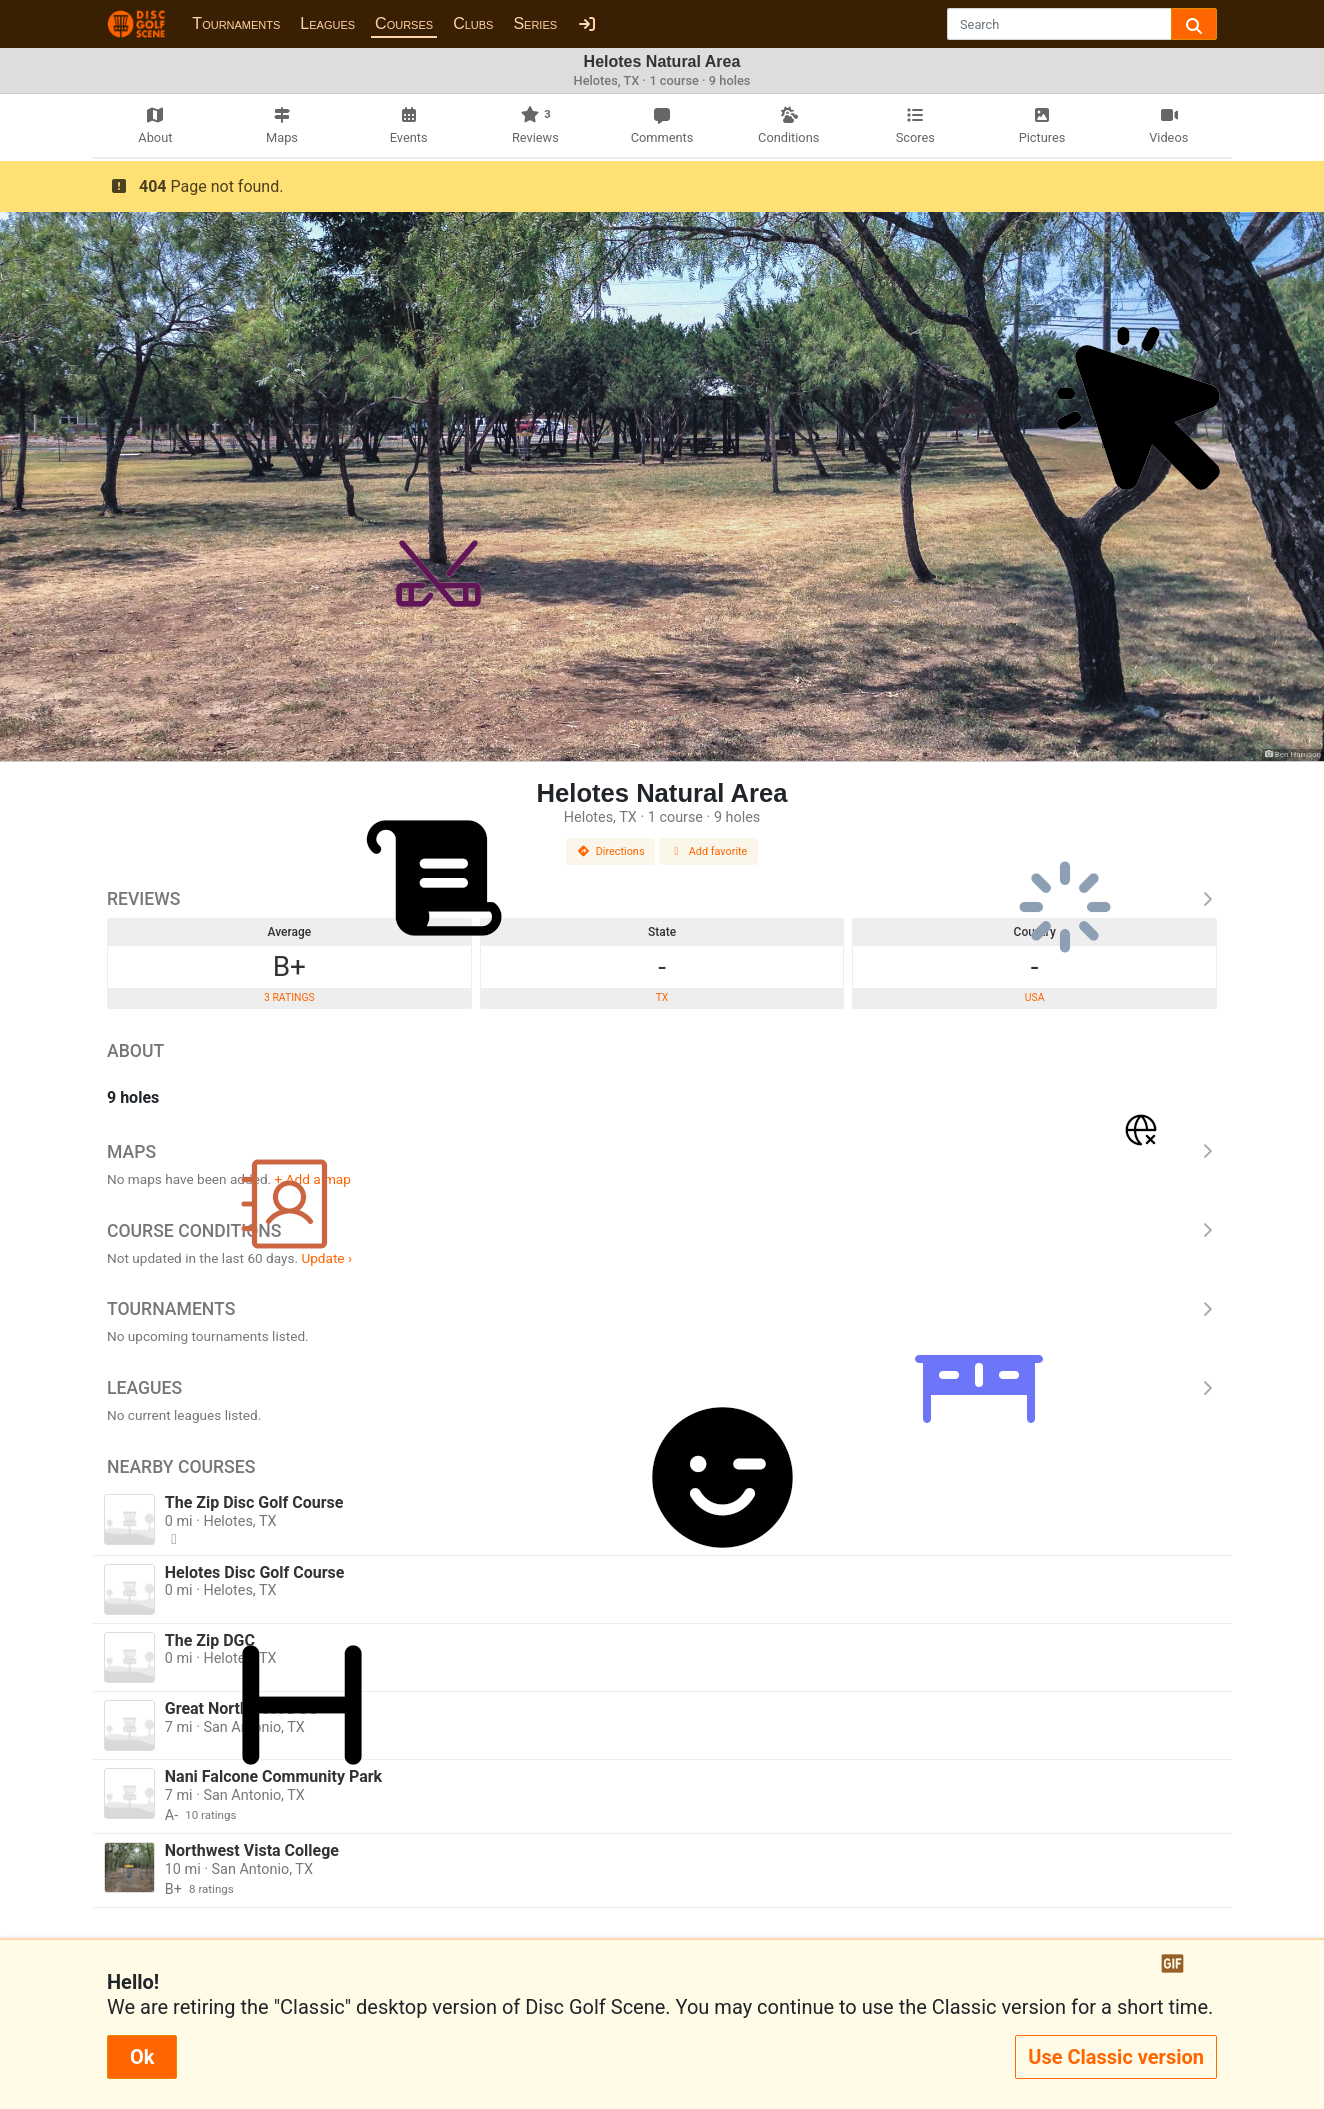  I want to click on click or tap to interact, so click(1147, 417).